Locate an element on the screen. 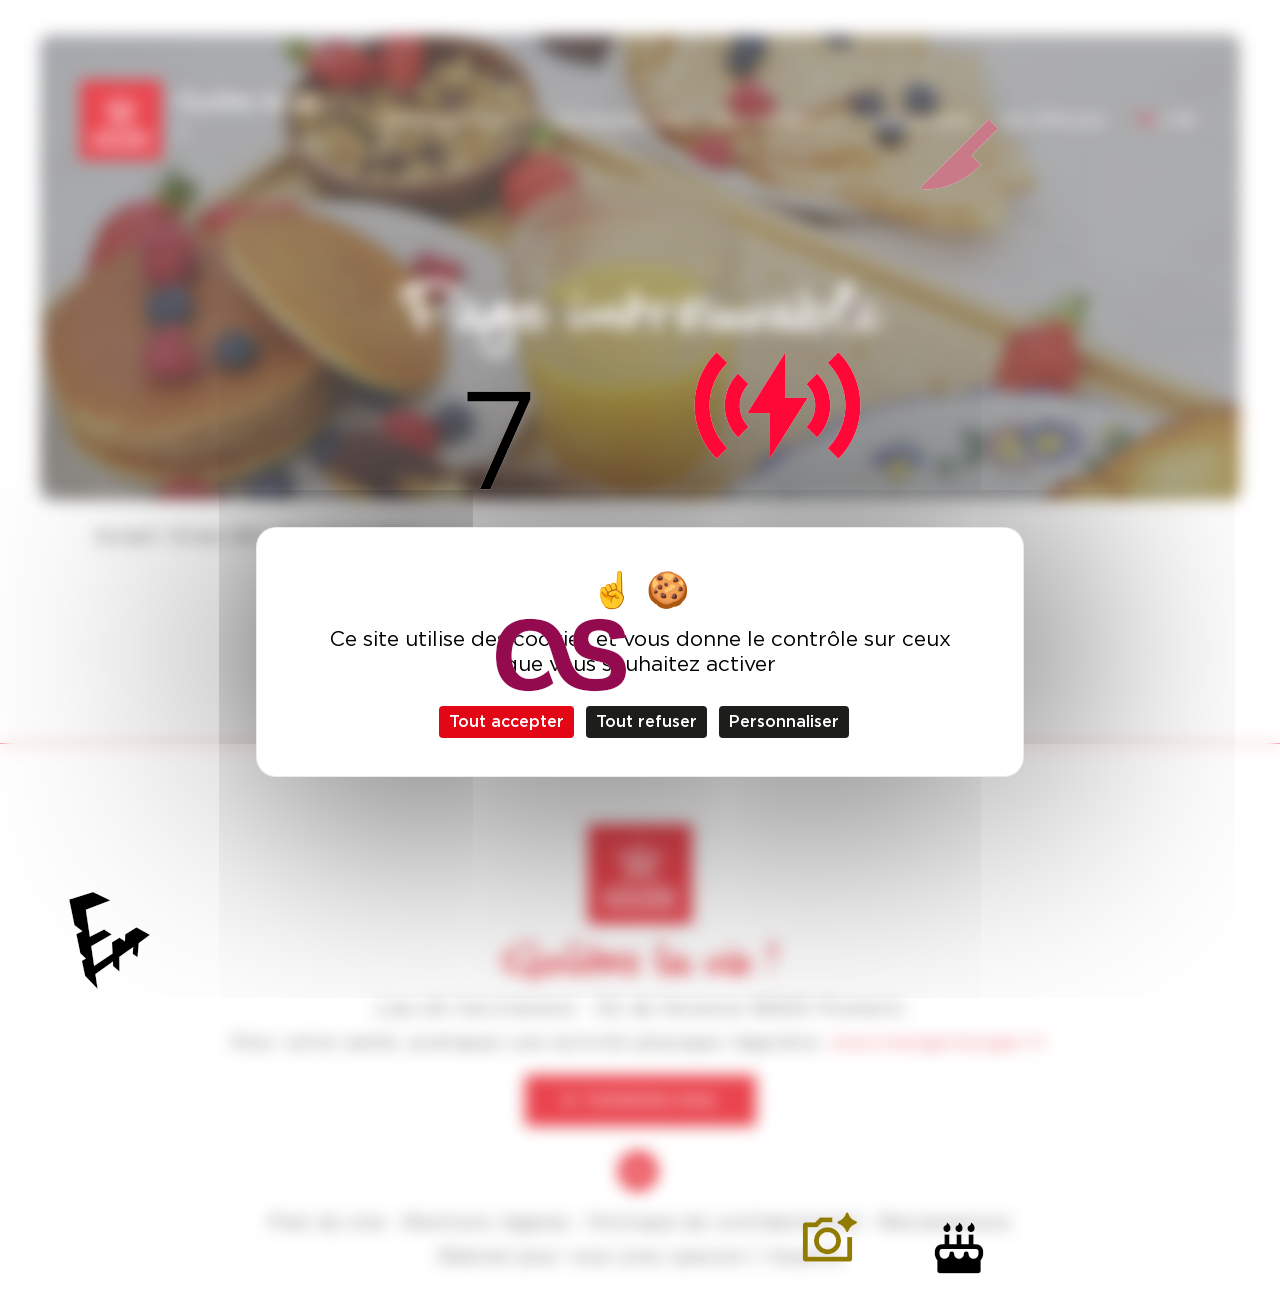 The image size is (1280, 1304). slice or cut selected object is located at coordinates (963, 154).